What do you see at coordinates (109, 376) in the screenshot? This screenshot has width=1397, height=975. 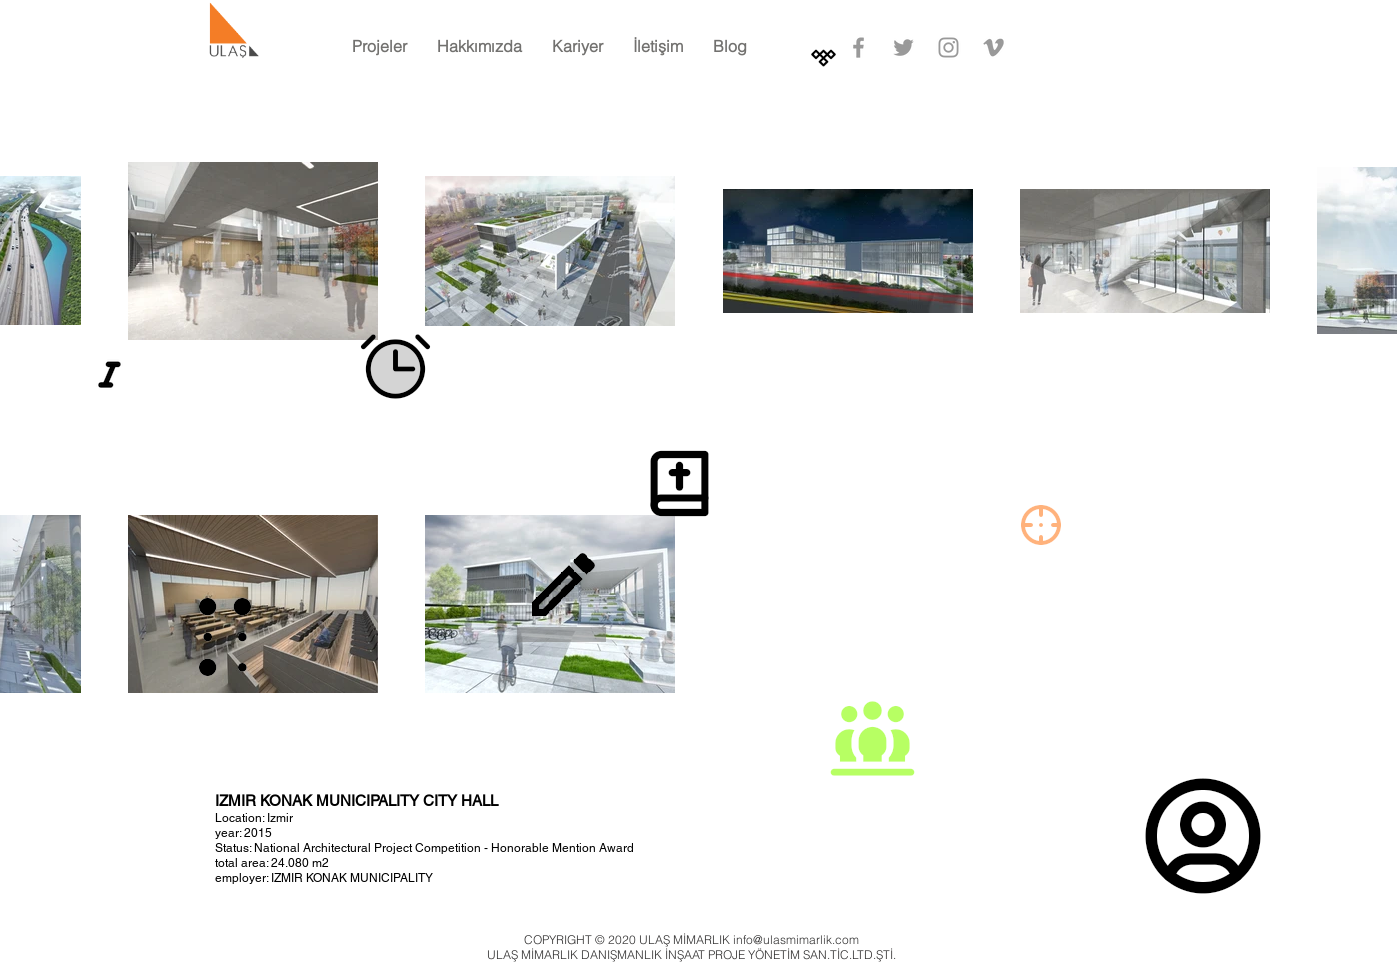 I see `apply italic formatting to selected text` at bounding box center [109, 376].